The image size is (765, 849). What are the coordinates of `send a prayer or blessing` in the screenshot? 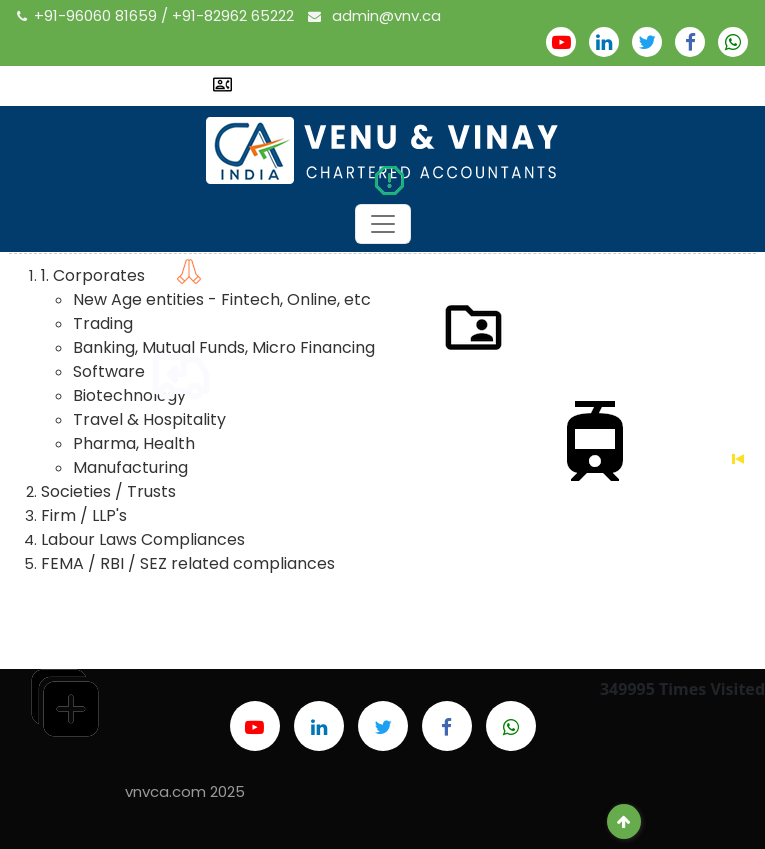 It's located at (189, 272).